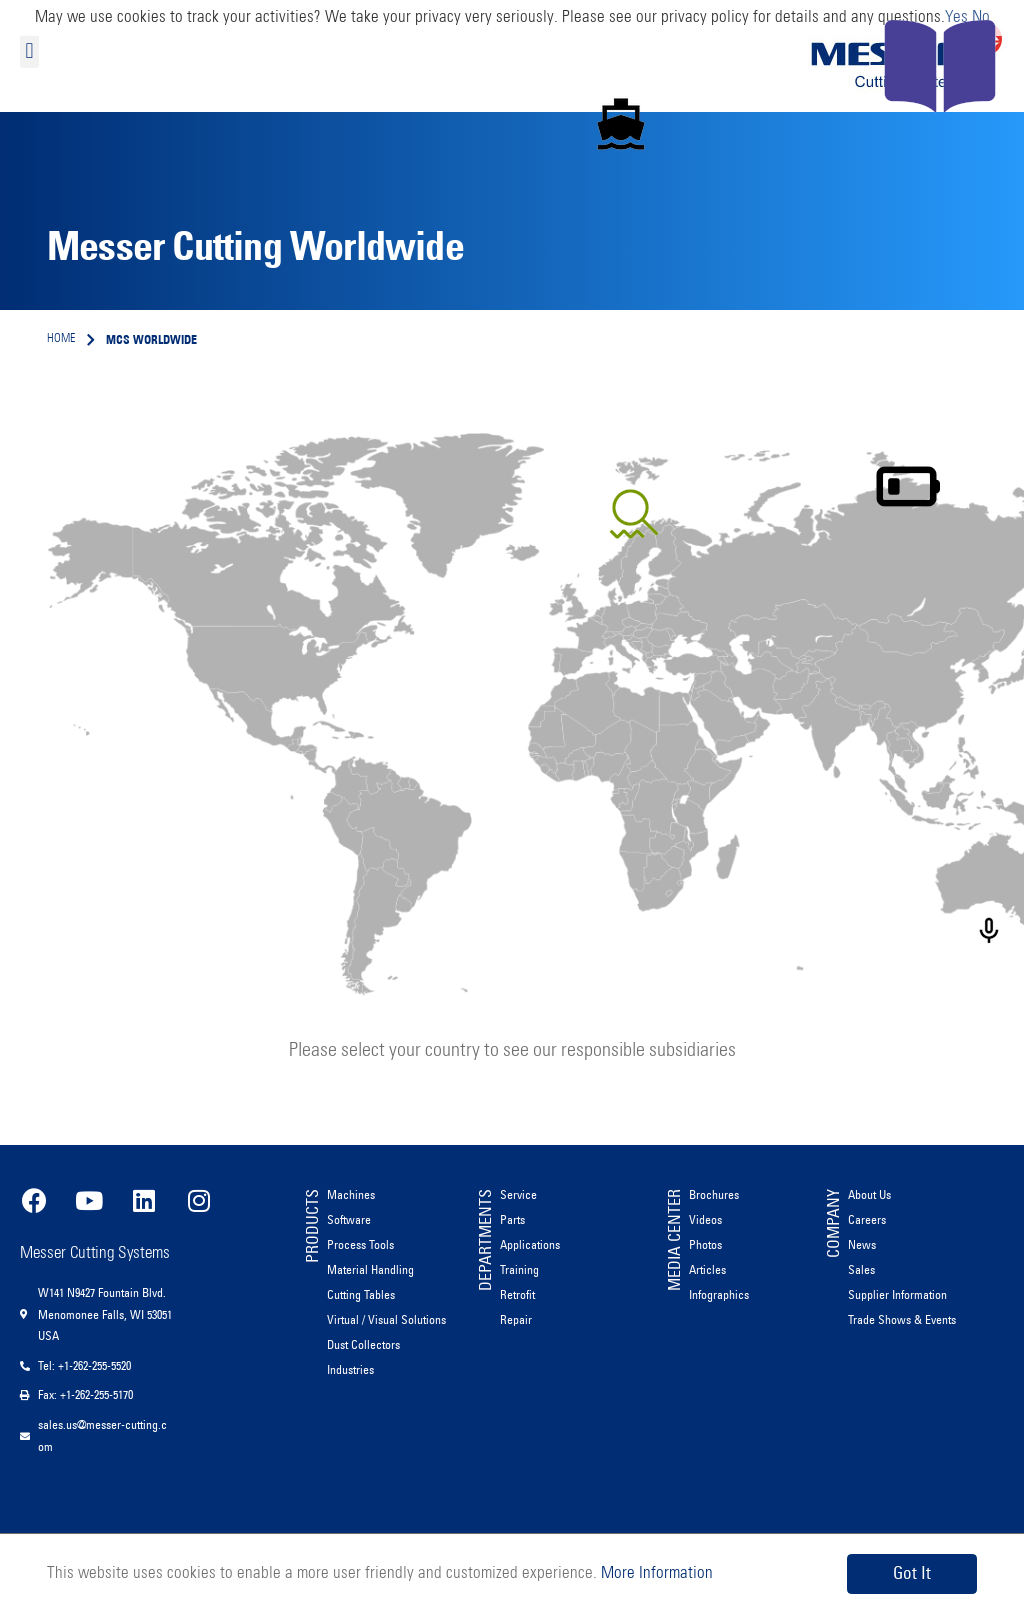 The width and height of the screenshot is (1024, 1614). I want to click on tap to start voice input, so click(989, 931).